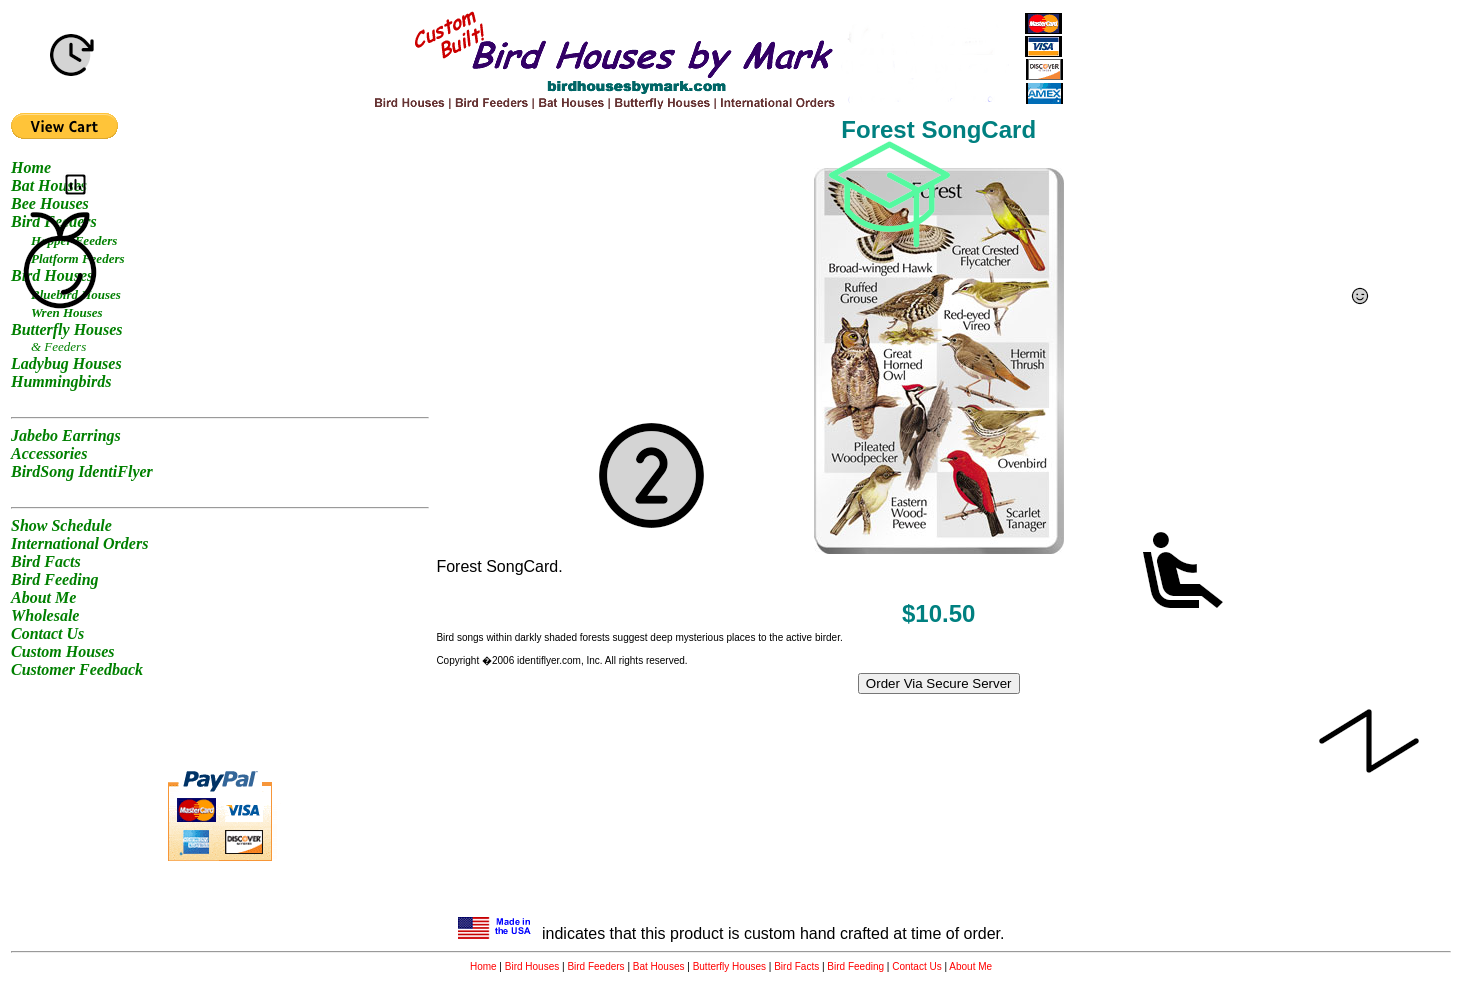 The height and width of the screenshot is (983, 1462). What do you see at coordinates (60, 262) in the screenshot?
I see `indicates citrus or orange flavor option` at bounding box center [60, 262].